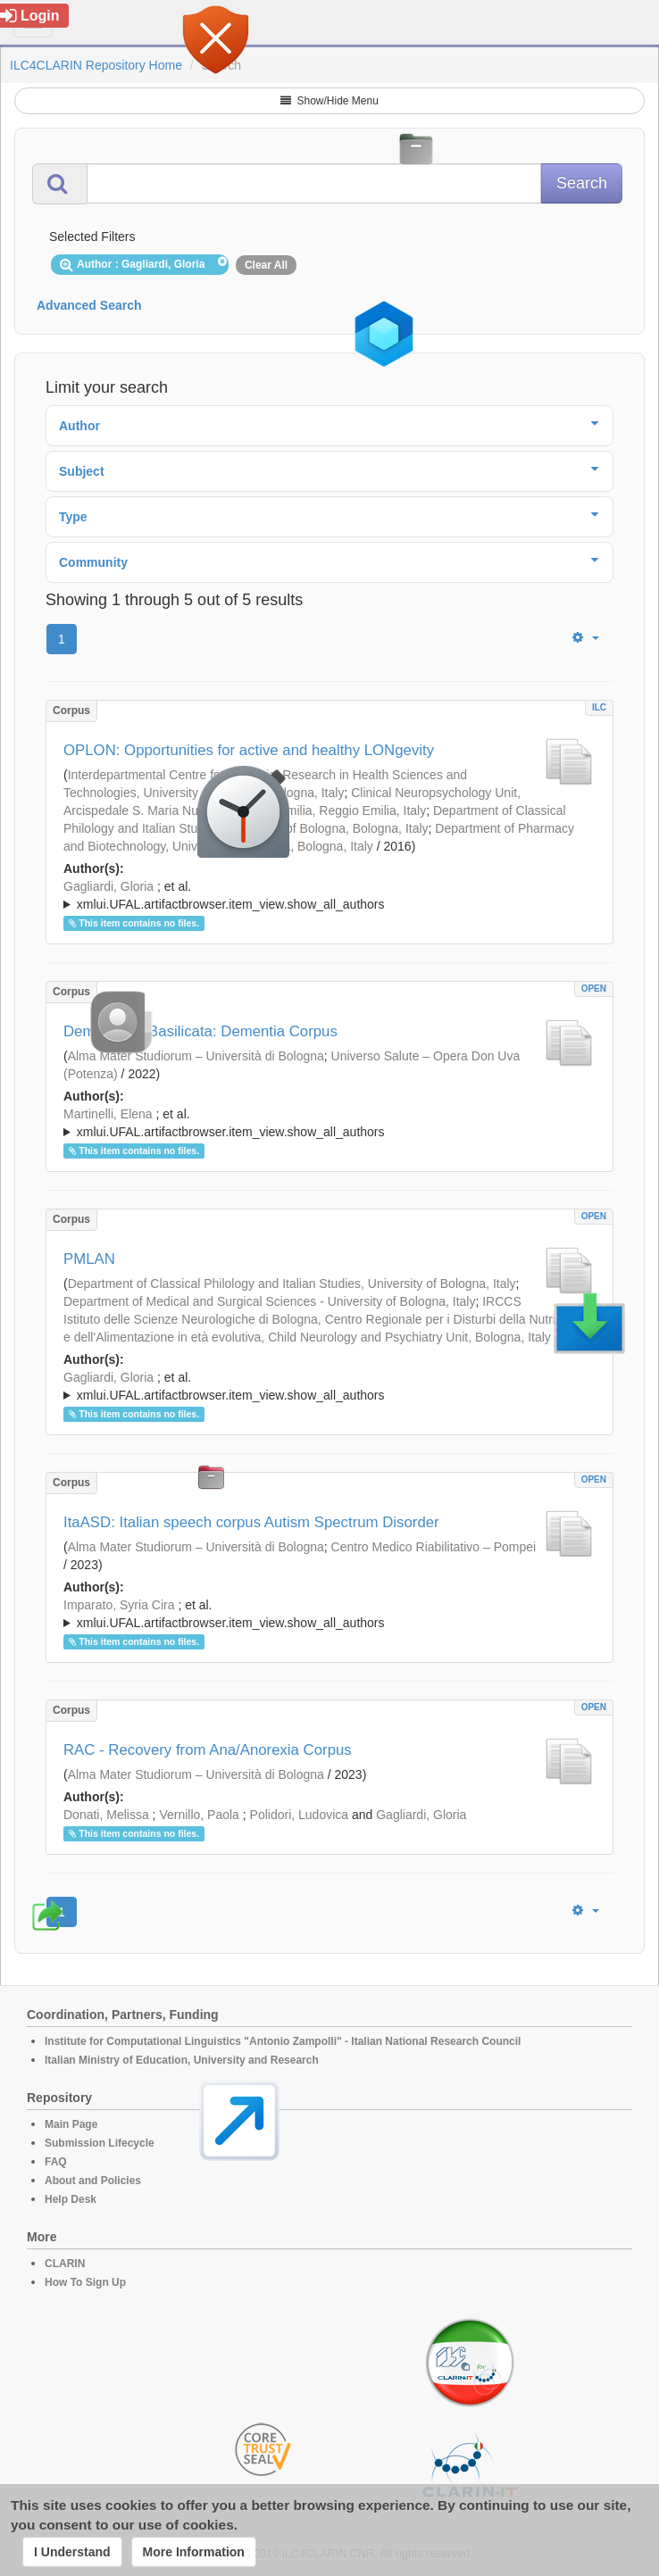 The width and height of the screenshot is (659, 2576). Describe the element at coordinates (384, 334) in the screenshot. I see `open assist2 application` at that location.